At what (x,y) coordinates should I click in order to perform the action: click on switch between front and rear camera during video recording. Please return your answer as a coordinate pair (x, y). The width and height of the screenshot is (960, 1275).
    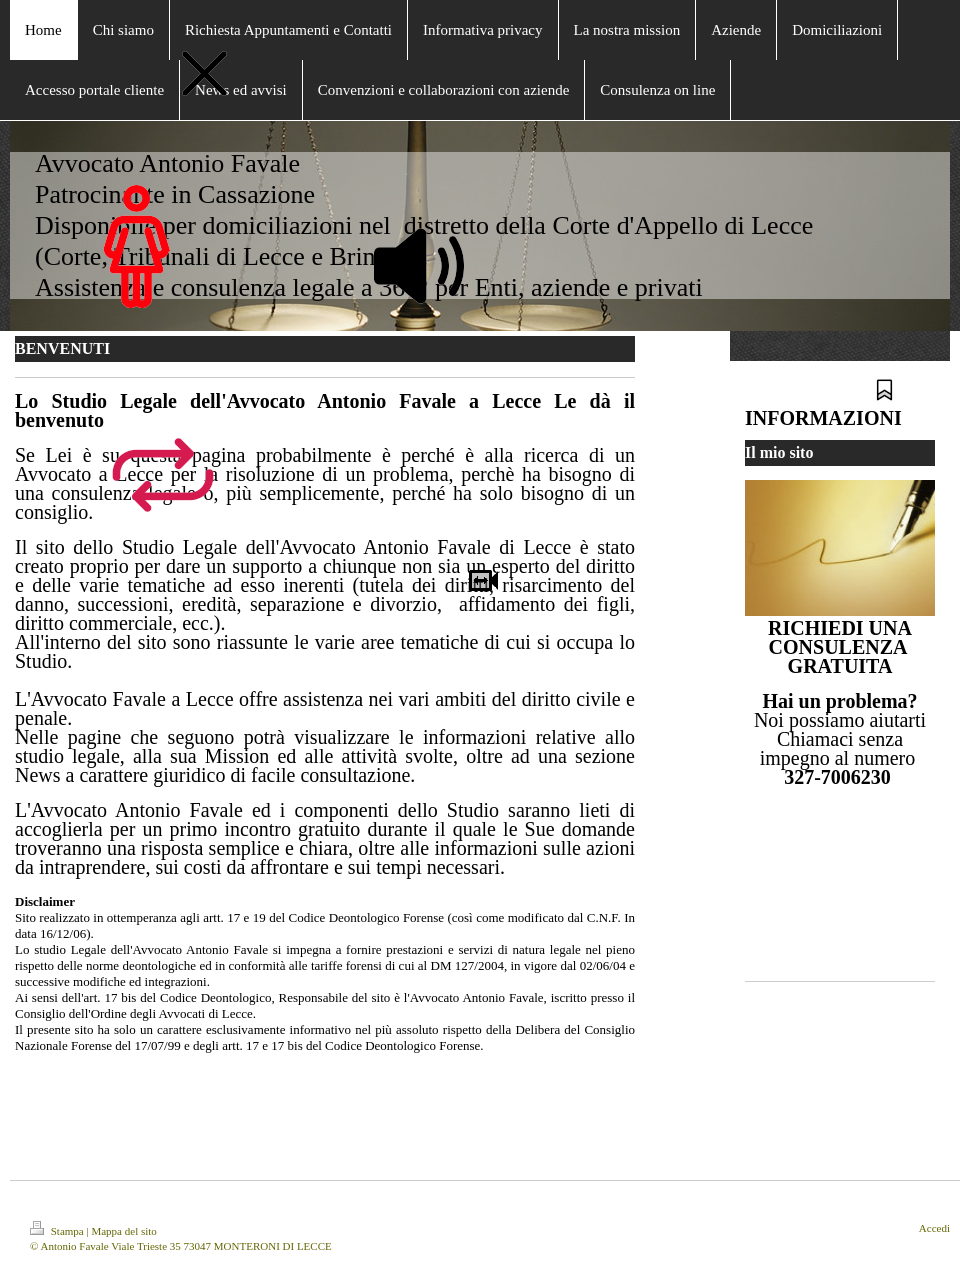
    Looking at the image, I should click on (483, 580).